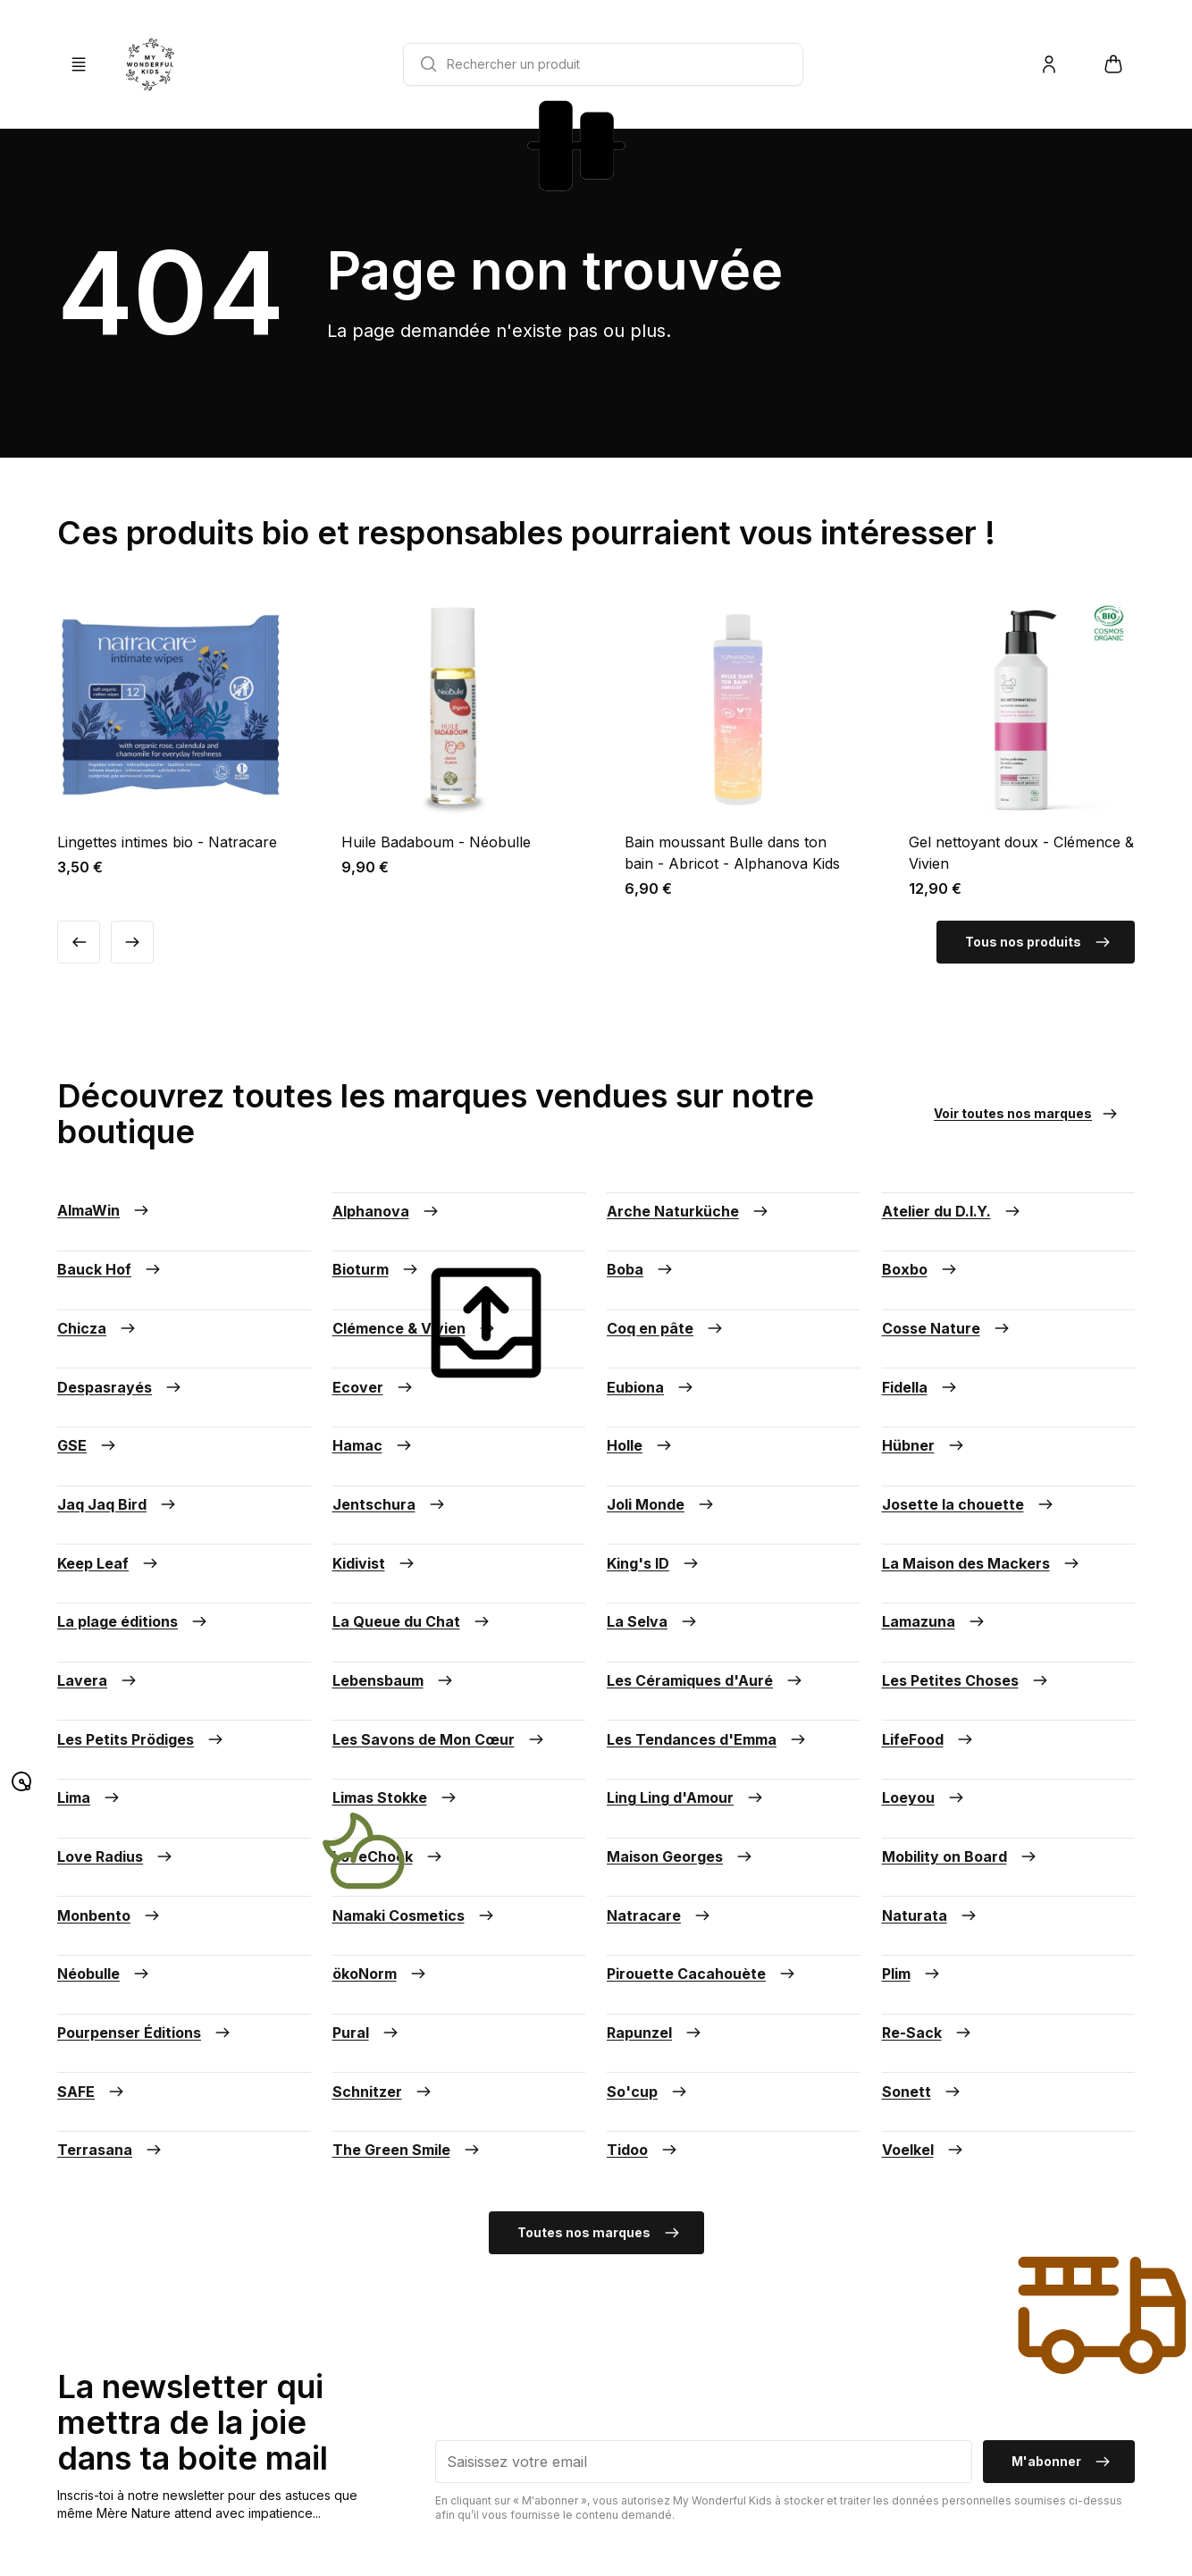 Image resolution: width=1192 pixels, height=2576 pixels. What do you see at coordinates (362, 1855) in the screenshot?
I see `indicates nighttime or evening weather conditions` at bounding box center [362, 1855].